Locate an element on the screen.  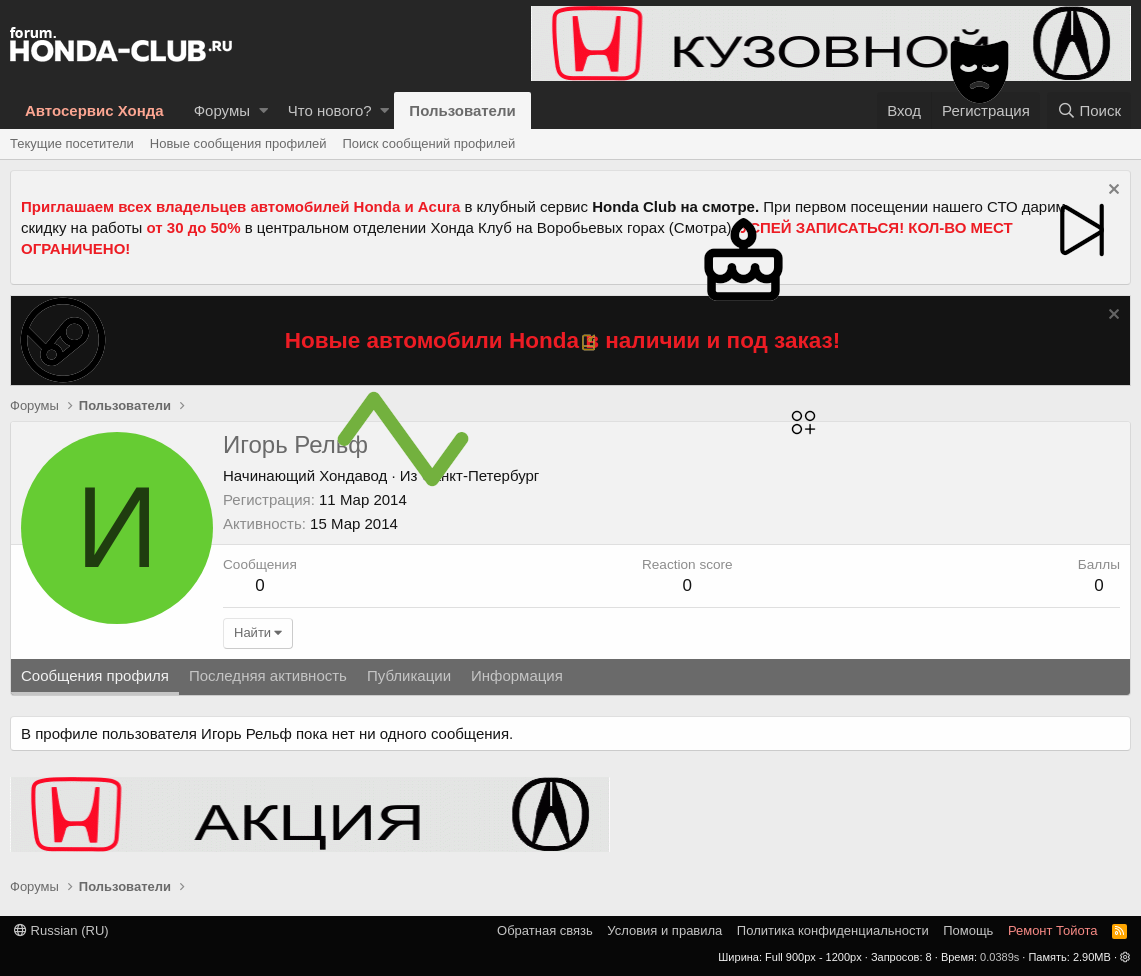
access encrypted or password-protected documents is located at coordinates (588, 342).